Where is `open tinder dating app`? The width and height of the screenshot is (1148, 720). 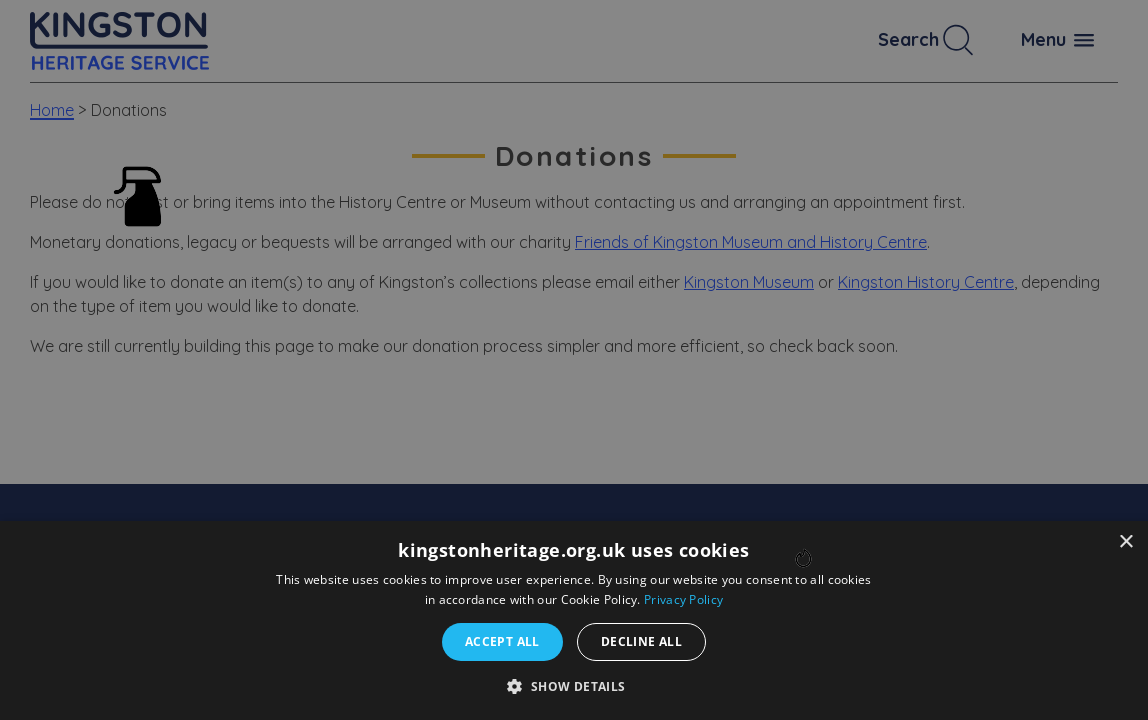
open tinder dating app is located at coordinates (803, 558).